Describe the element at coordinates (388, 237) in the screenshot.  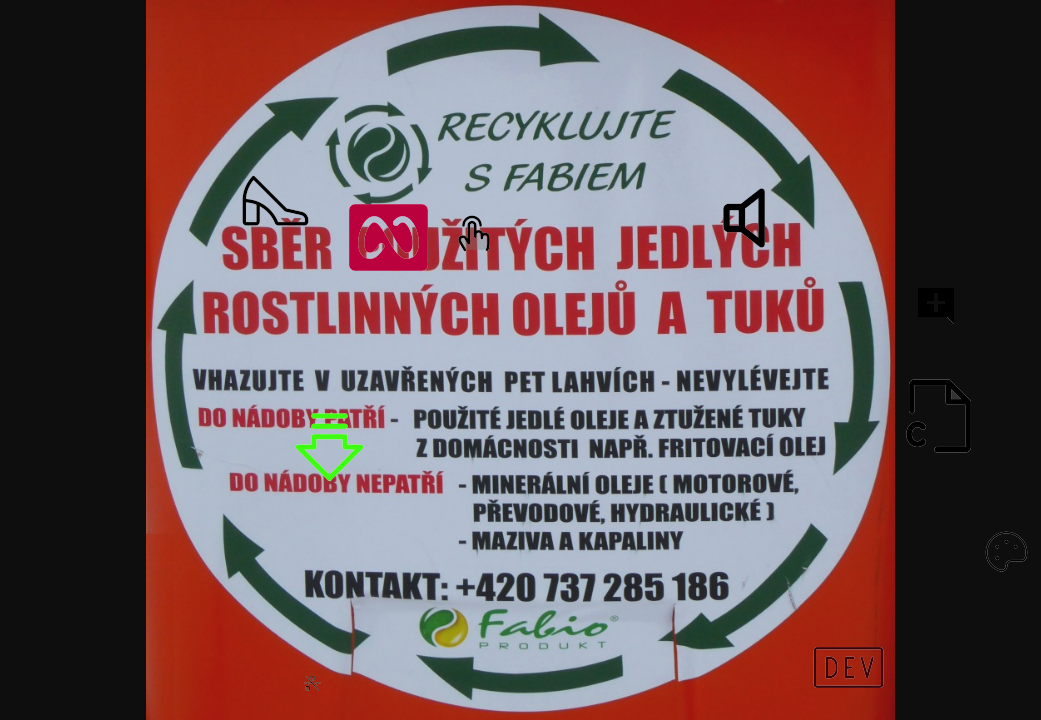
I see `meta company logo` at that location.